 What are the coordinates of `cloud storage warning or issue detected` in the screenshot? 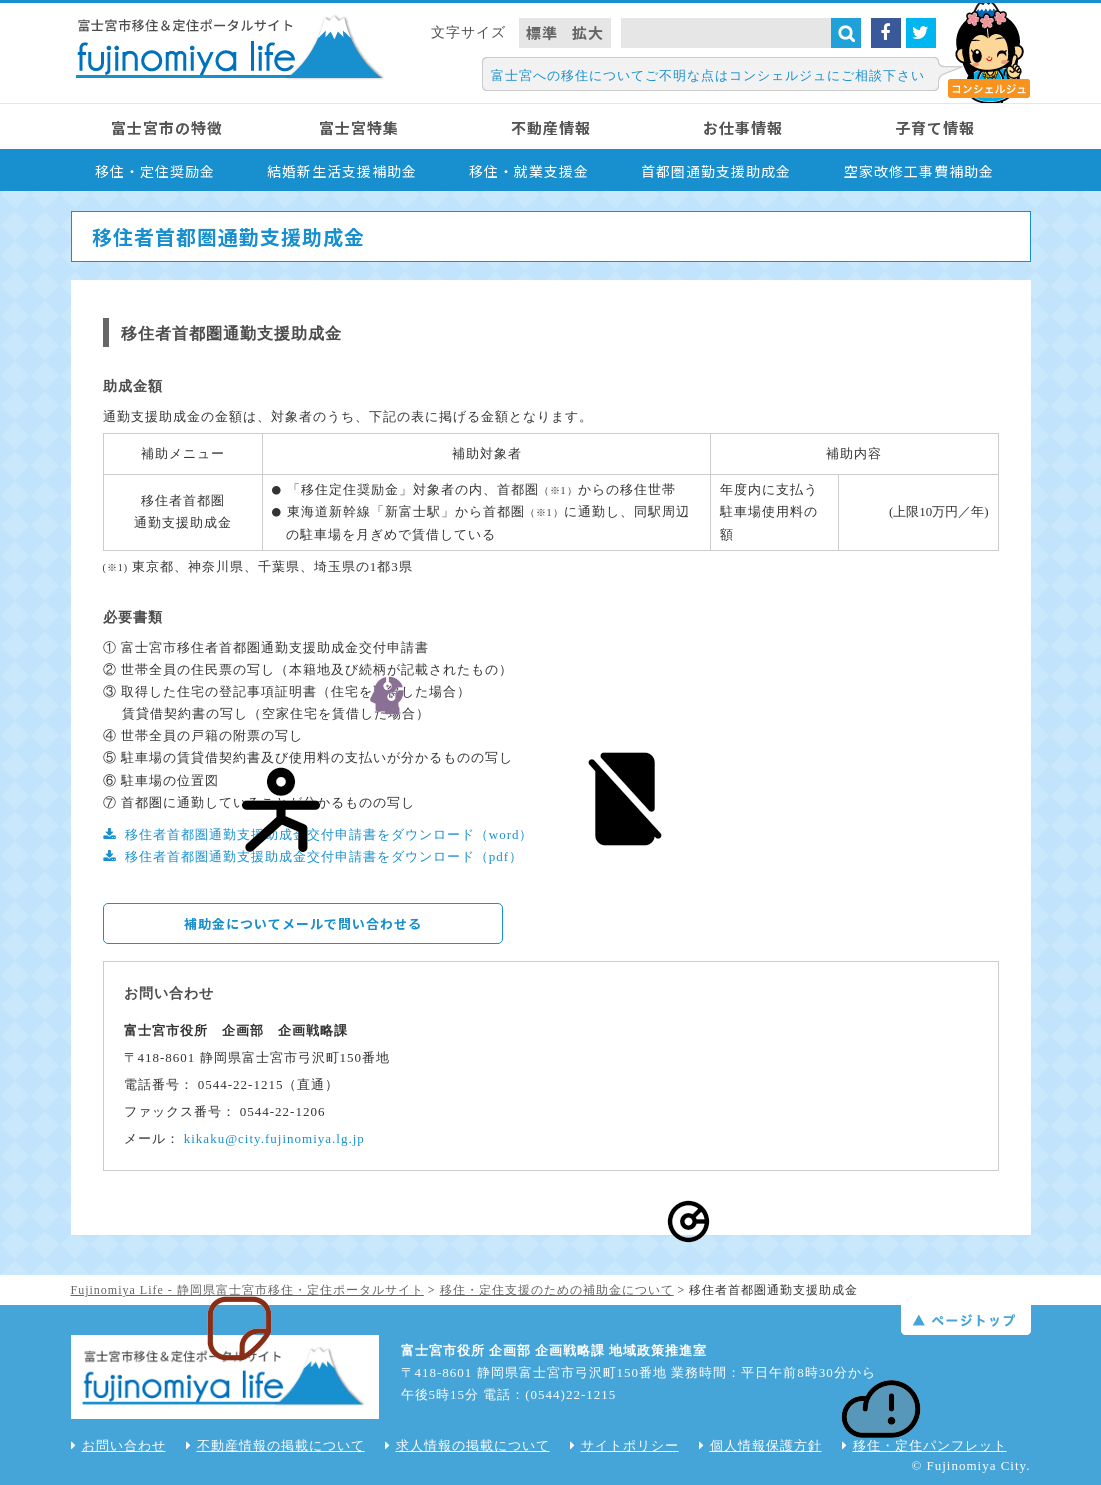 It's located at (881, 1409).